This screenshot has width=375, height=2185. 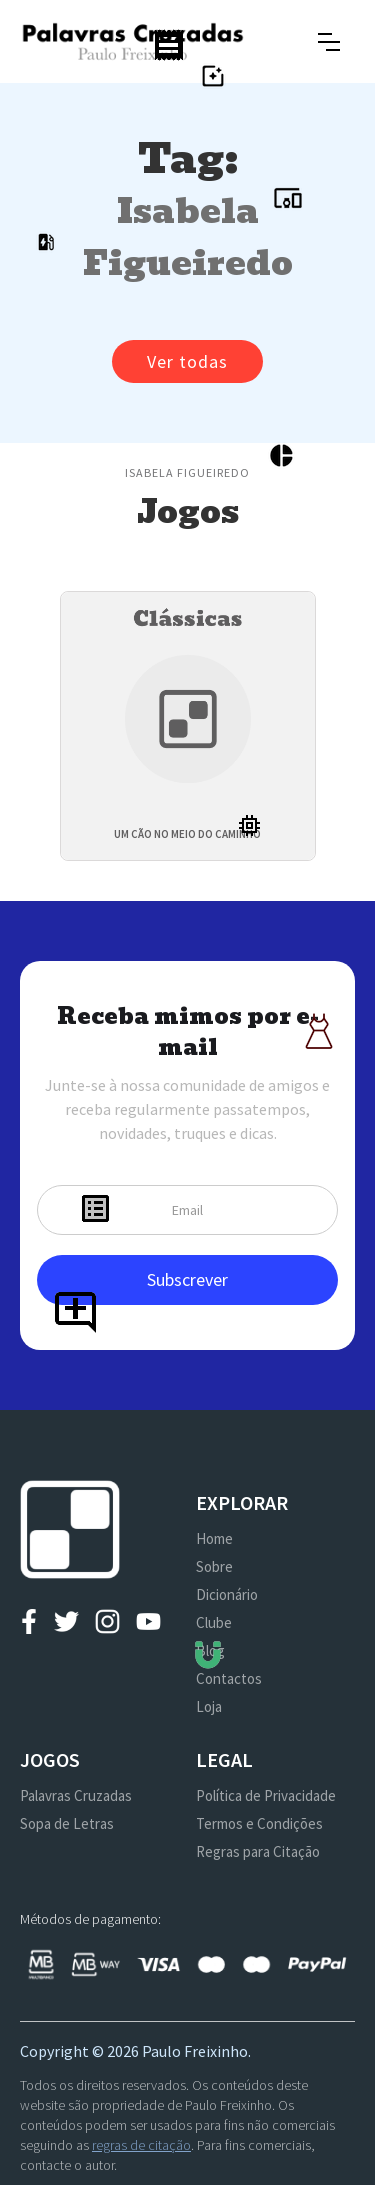 I want to click on view device memory or storage info, so click(x=249, y=825).